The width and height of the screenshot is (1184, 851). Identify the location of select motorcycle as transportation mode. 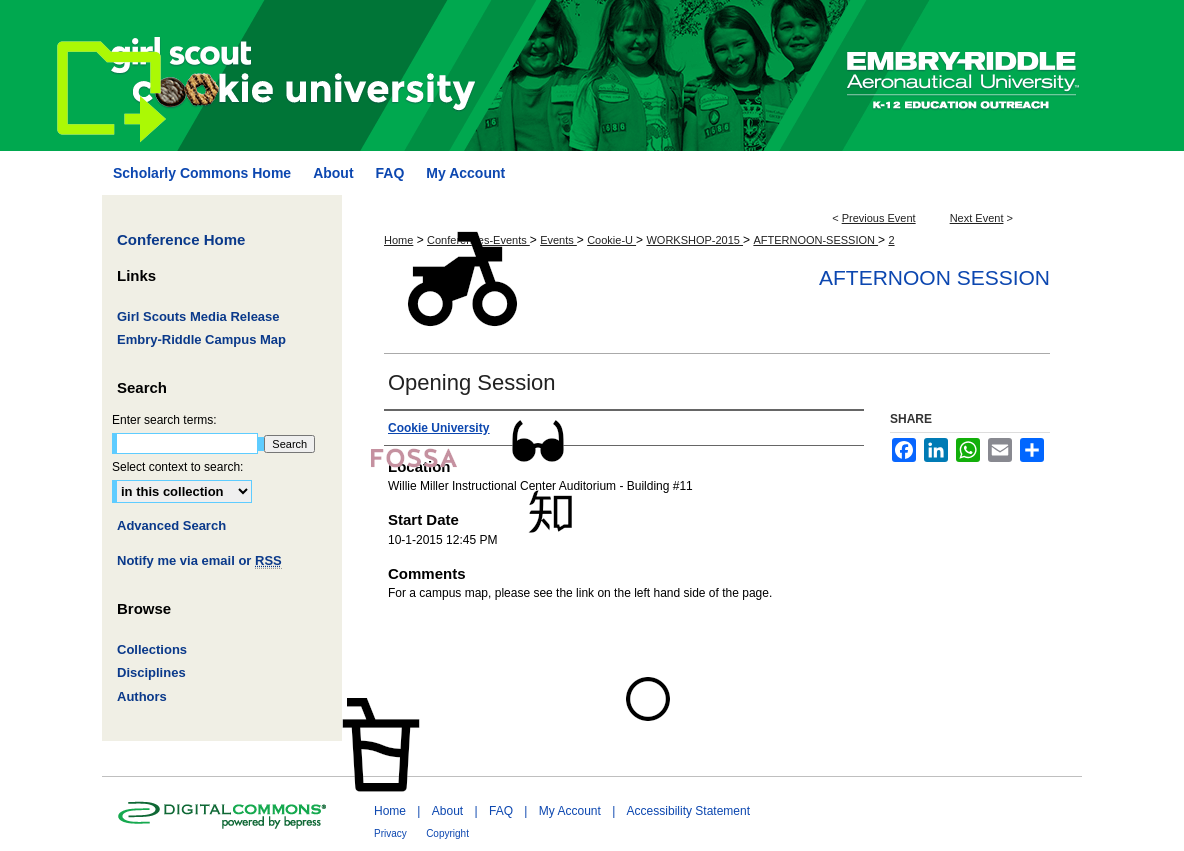
(462, 276).